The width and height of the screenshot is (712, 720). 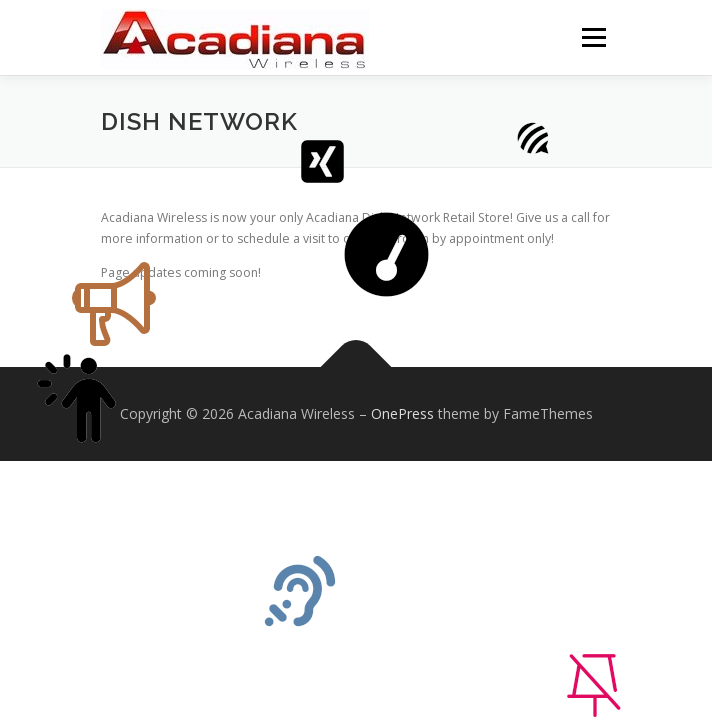 I want to click on make an announcement or broadcast, so click(x=114, y=304).